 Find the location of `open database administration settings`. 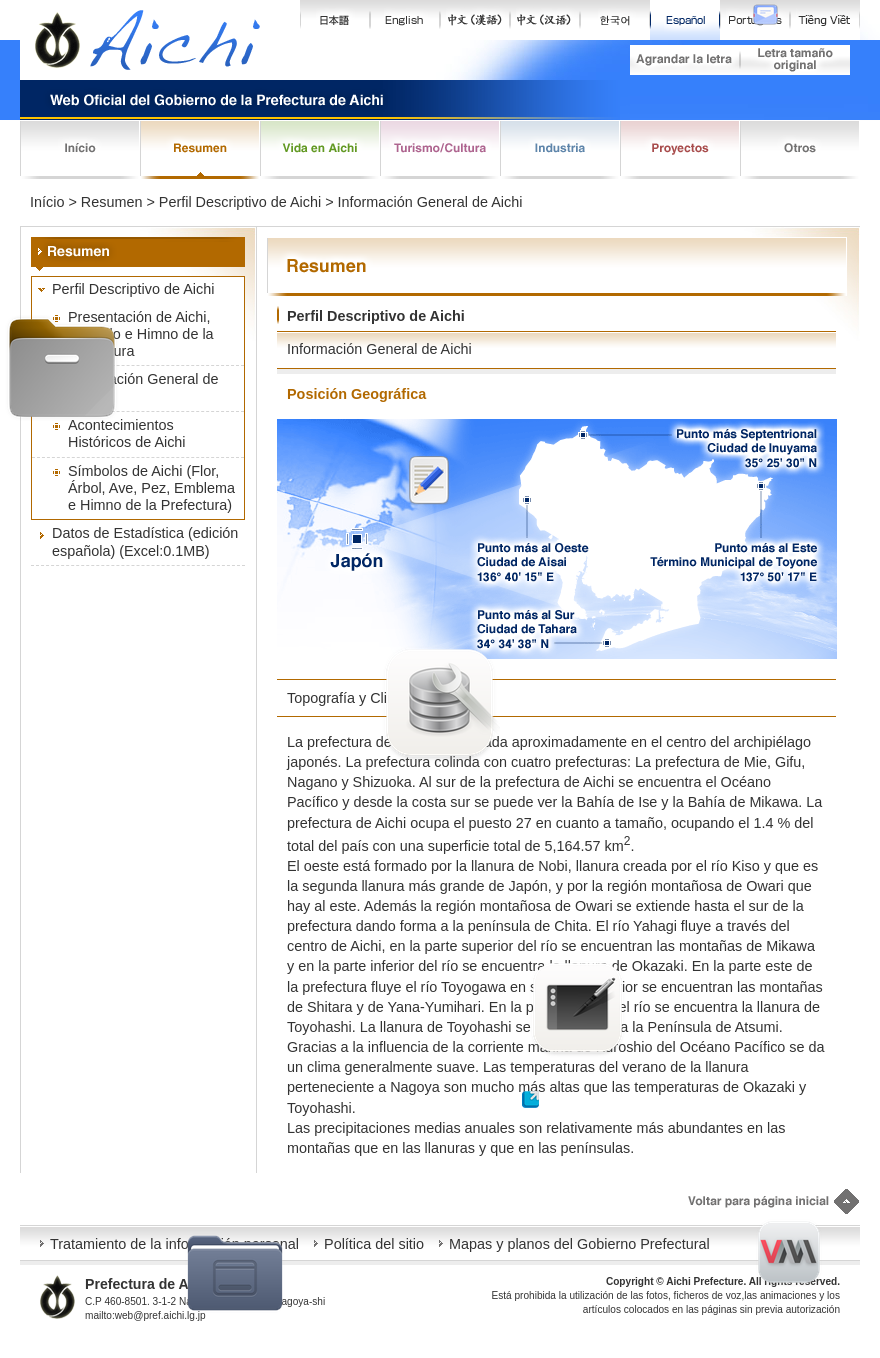

open database administration settings is located at coordinates (439, 702).